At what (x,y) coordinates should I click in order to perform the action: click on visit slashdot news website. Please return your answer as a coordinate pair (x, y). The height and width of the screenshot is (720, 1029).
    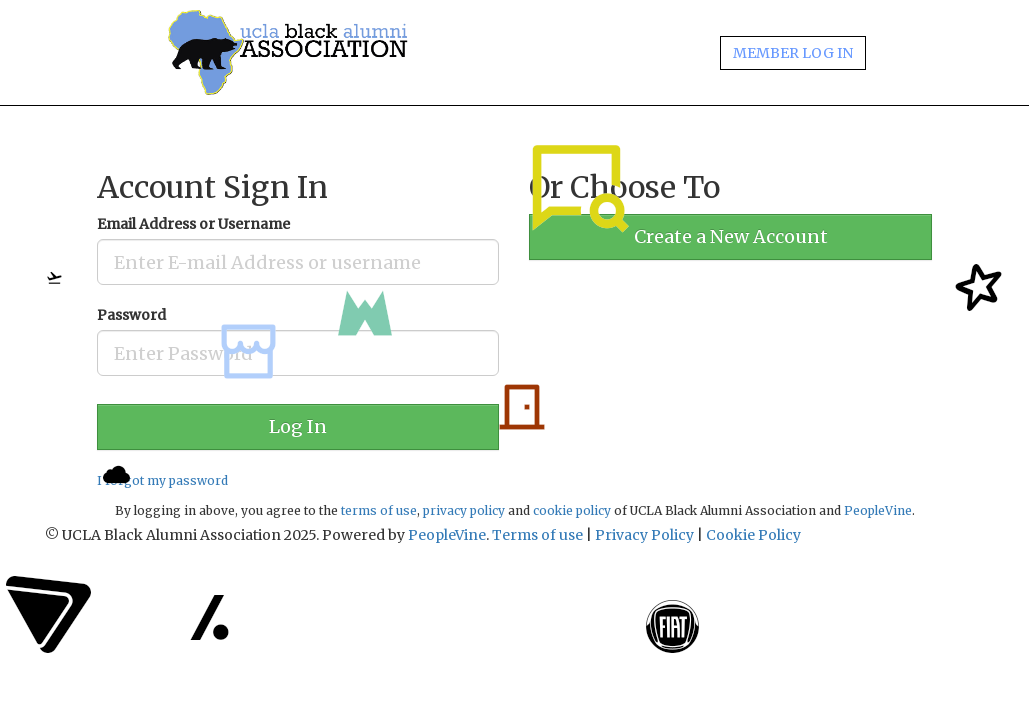
    Looking at the image, I should click on (209, 617).